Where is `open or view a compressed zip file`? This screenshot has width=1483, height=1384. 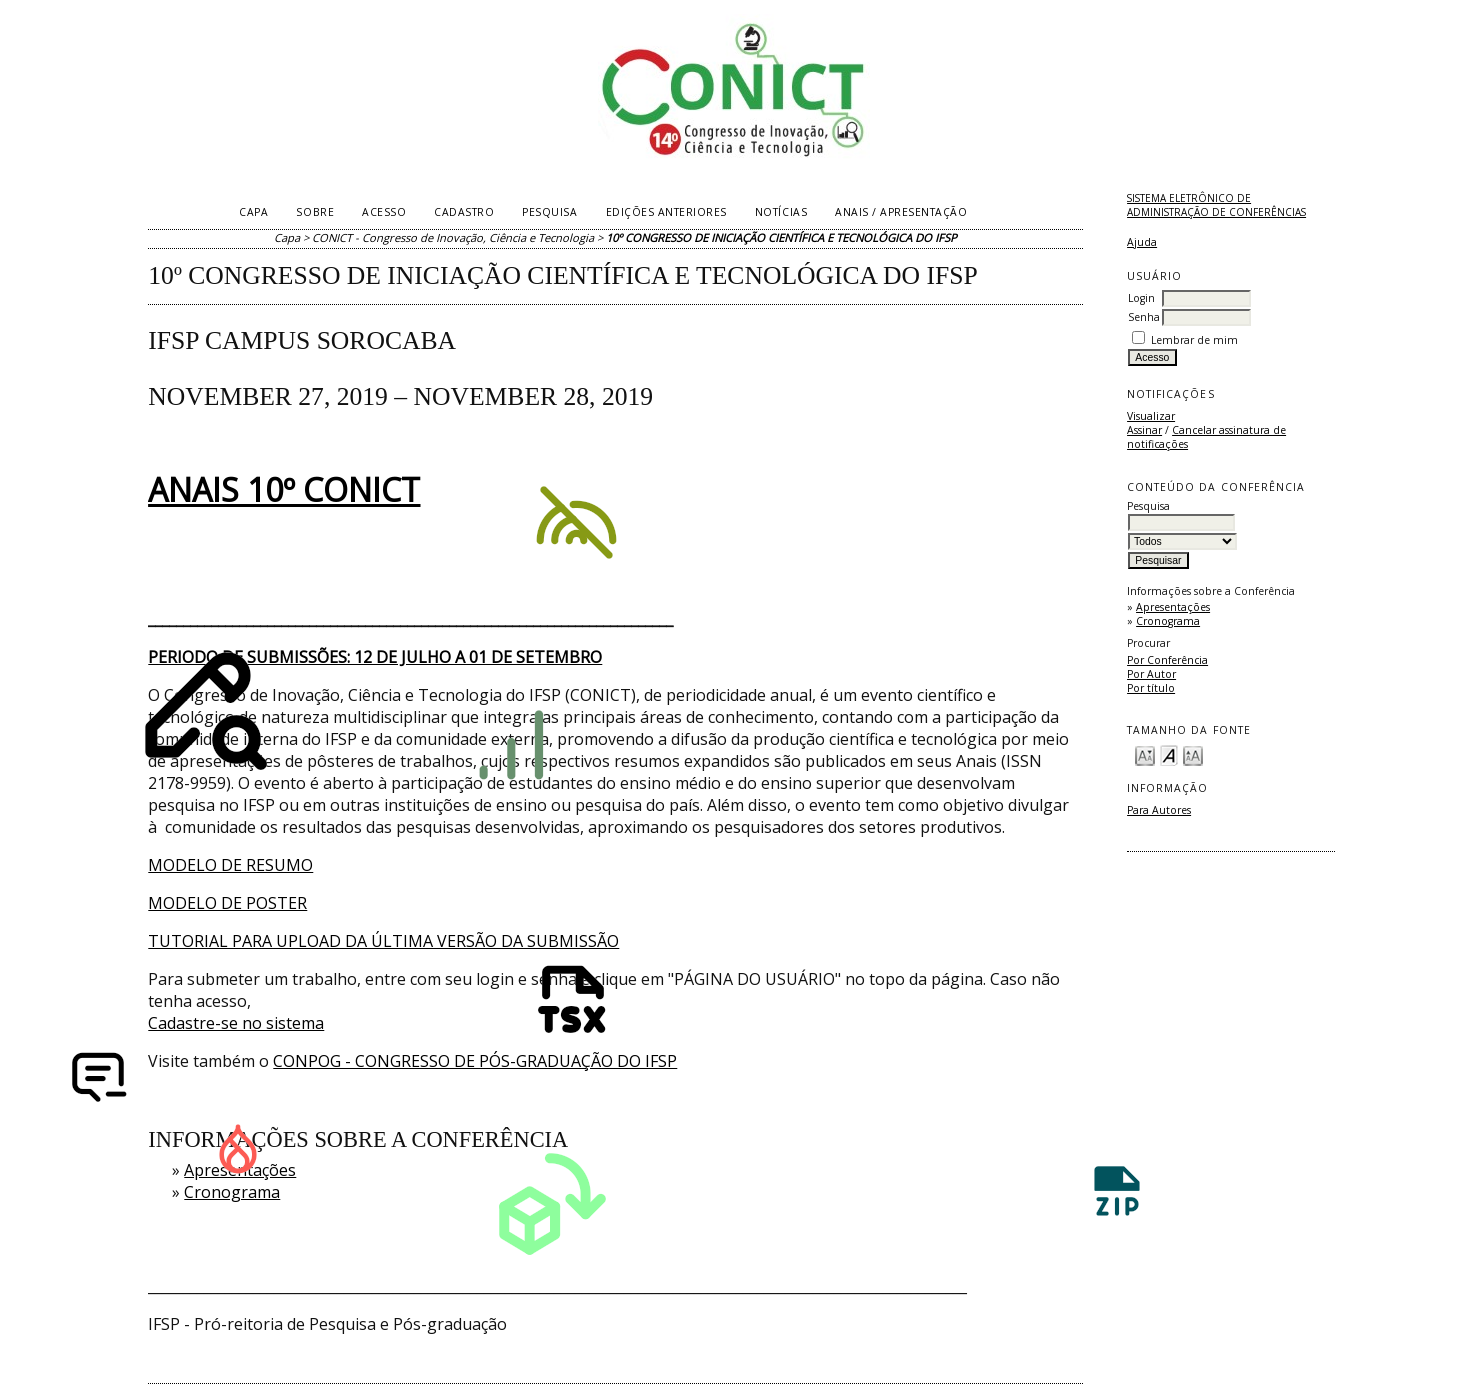
open or view a compressed zip file is located at coordinates (1117, 1193).